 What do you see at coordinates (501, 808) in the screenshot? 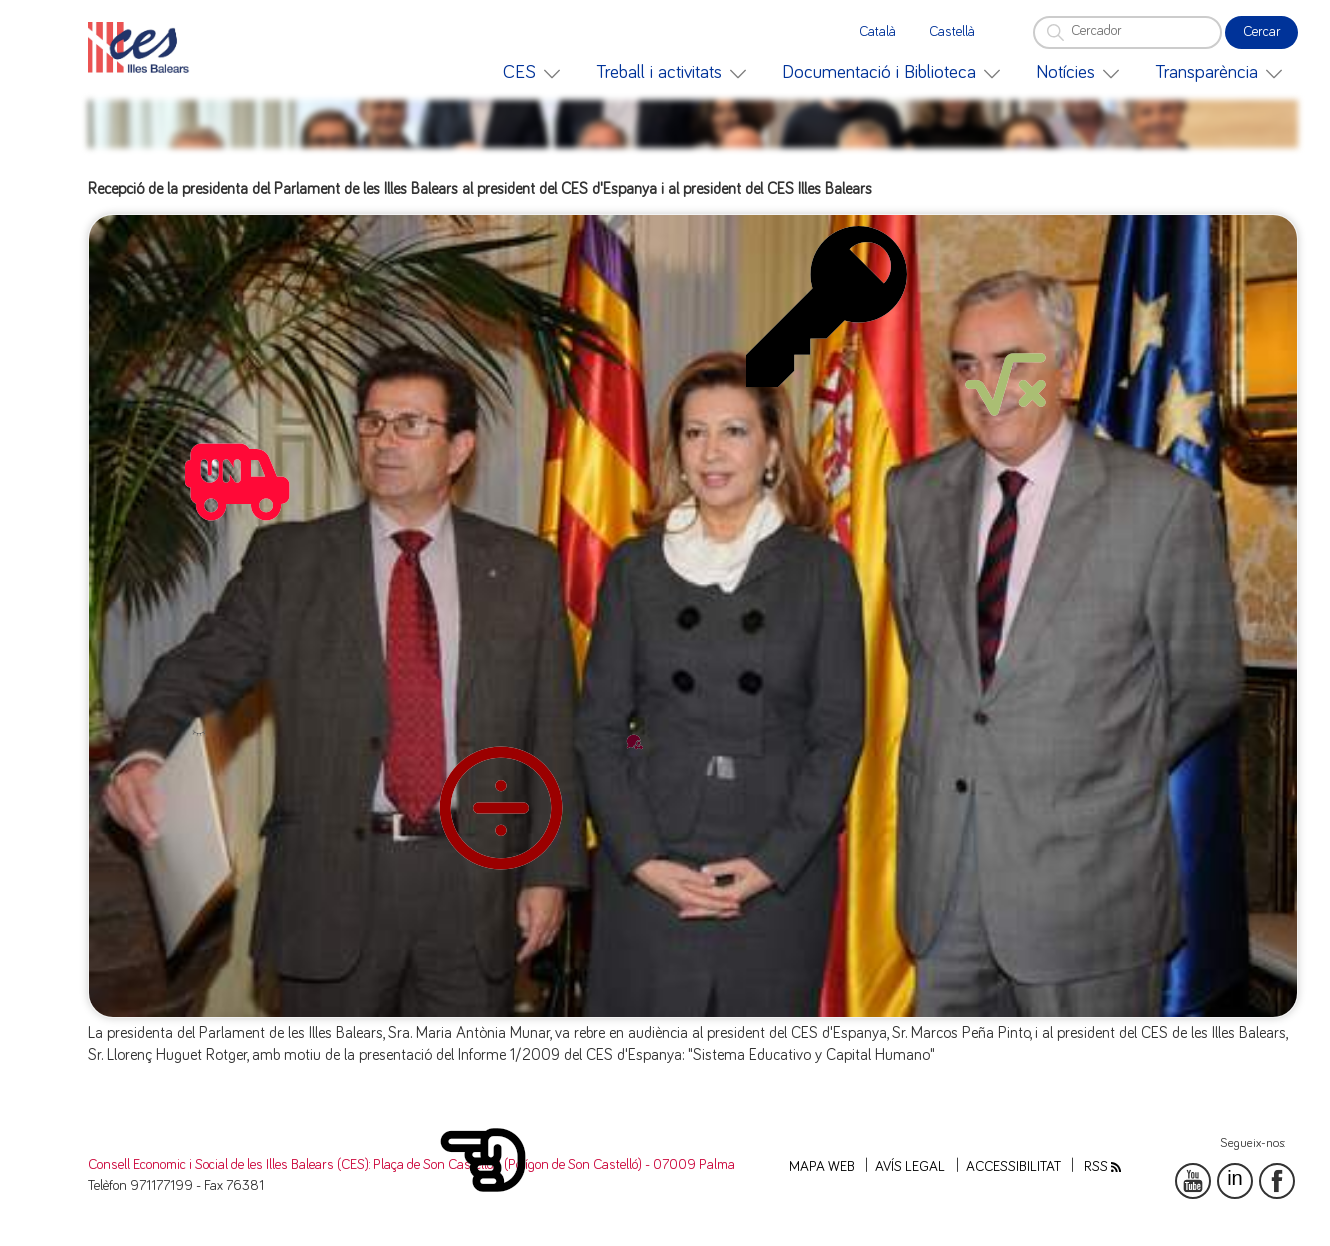
I see `perform a division calculation` at bounding box center [501, 808].